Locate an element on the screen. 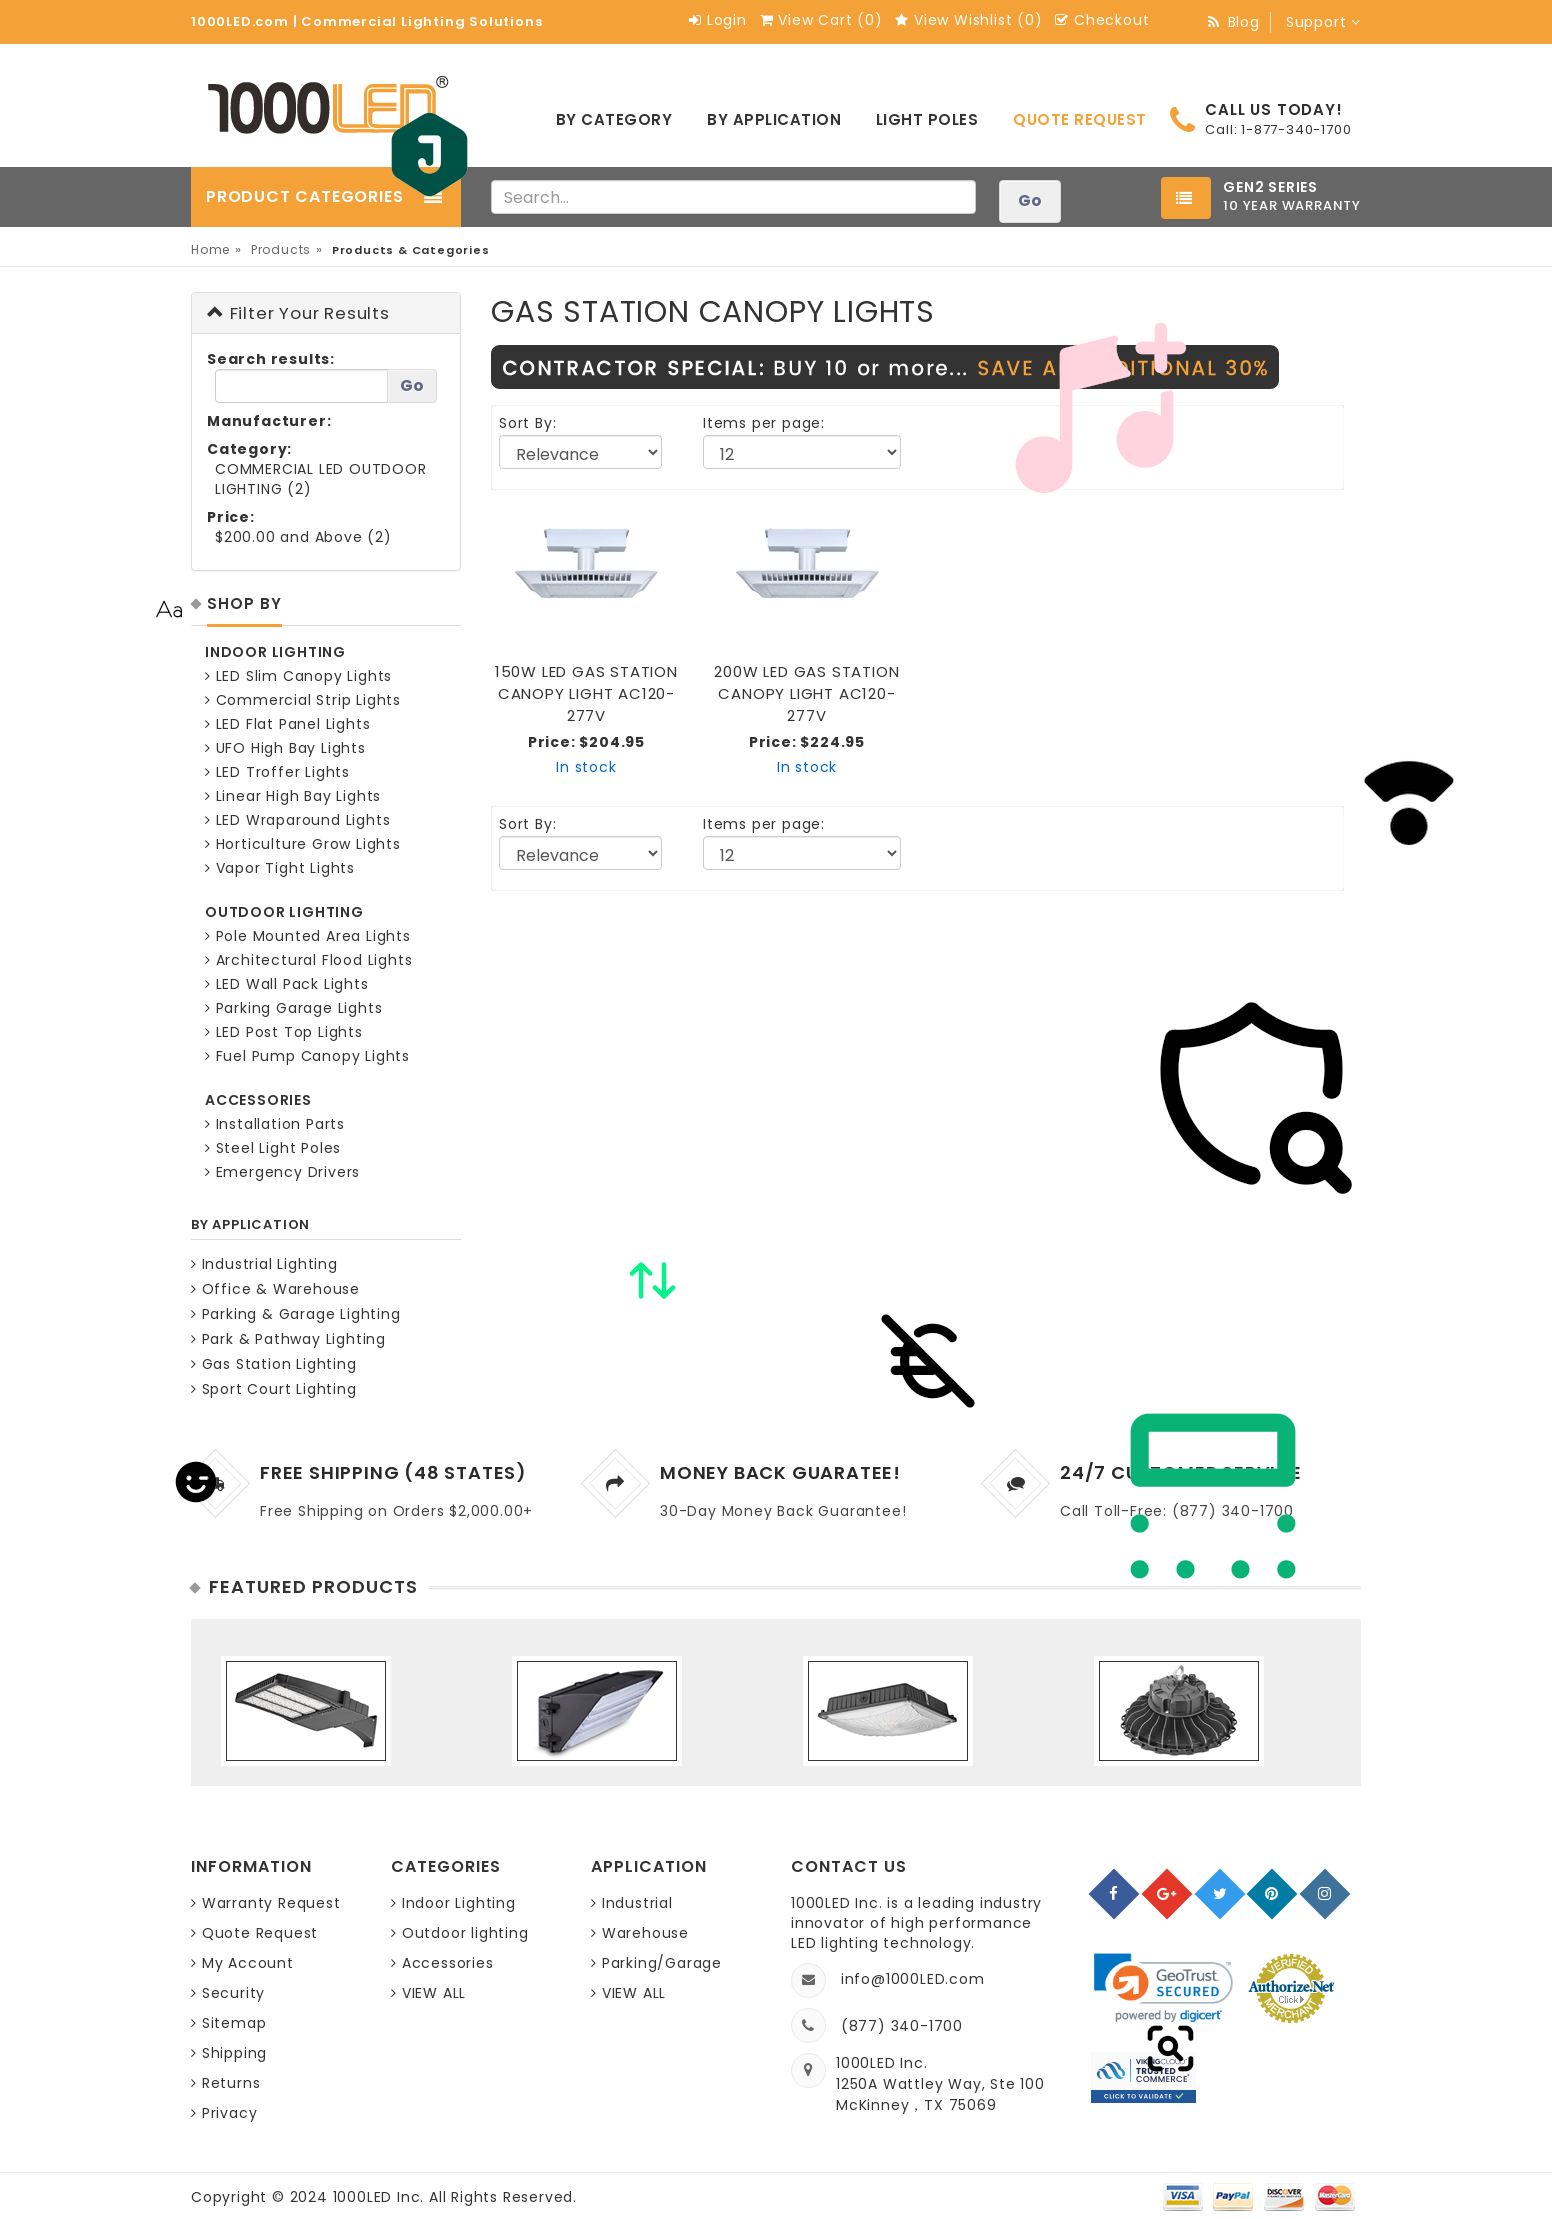 The width and height of the screenshot is (1552, 2219). insert a winking emoji into your message is located at coordinates (196, 1482).